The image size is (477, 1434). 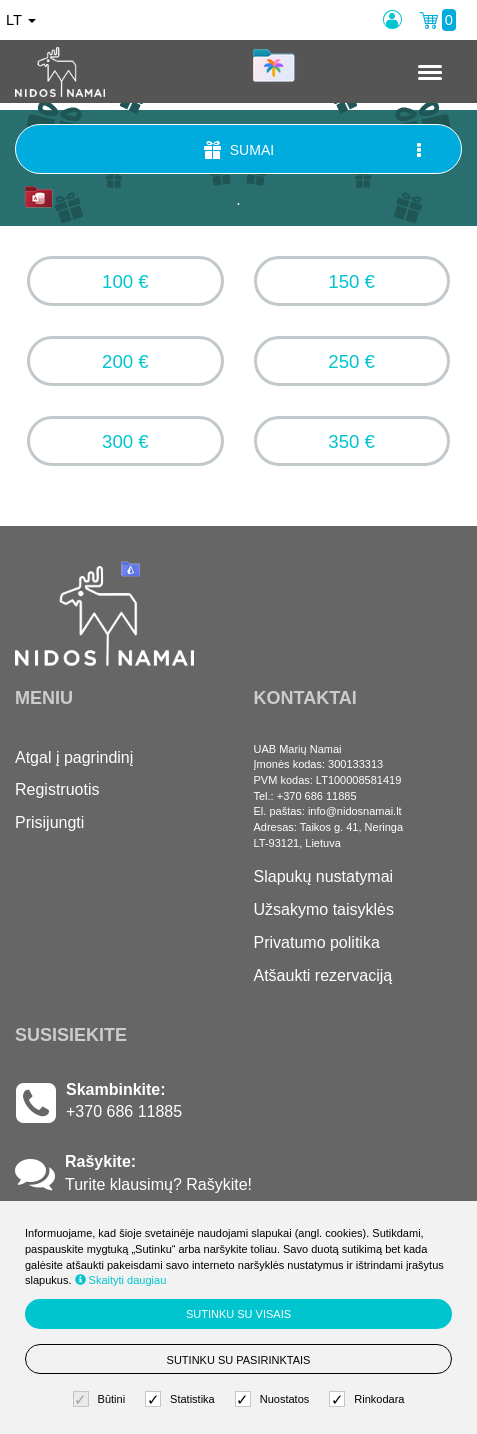 What do you see at coordinates (130, 569) in the screenshot?
I see `open folder containing Prisma project files` at bounding box center [130, 569].